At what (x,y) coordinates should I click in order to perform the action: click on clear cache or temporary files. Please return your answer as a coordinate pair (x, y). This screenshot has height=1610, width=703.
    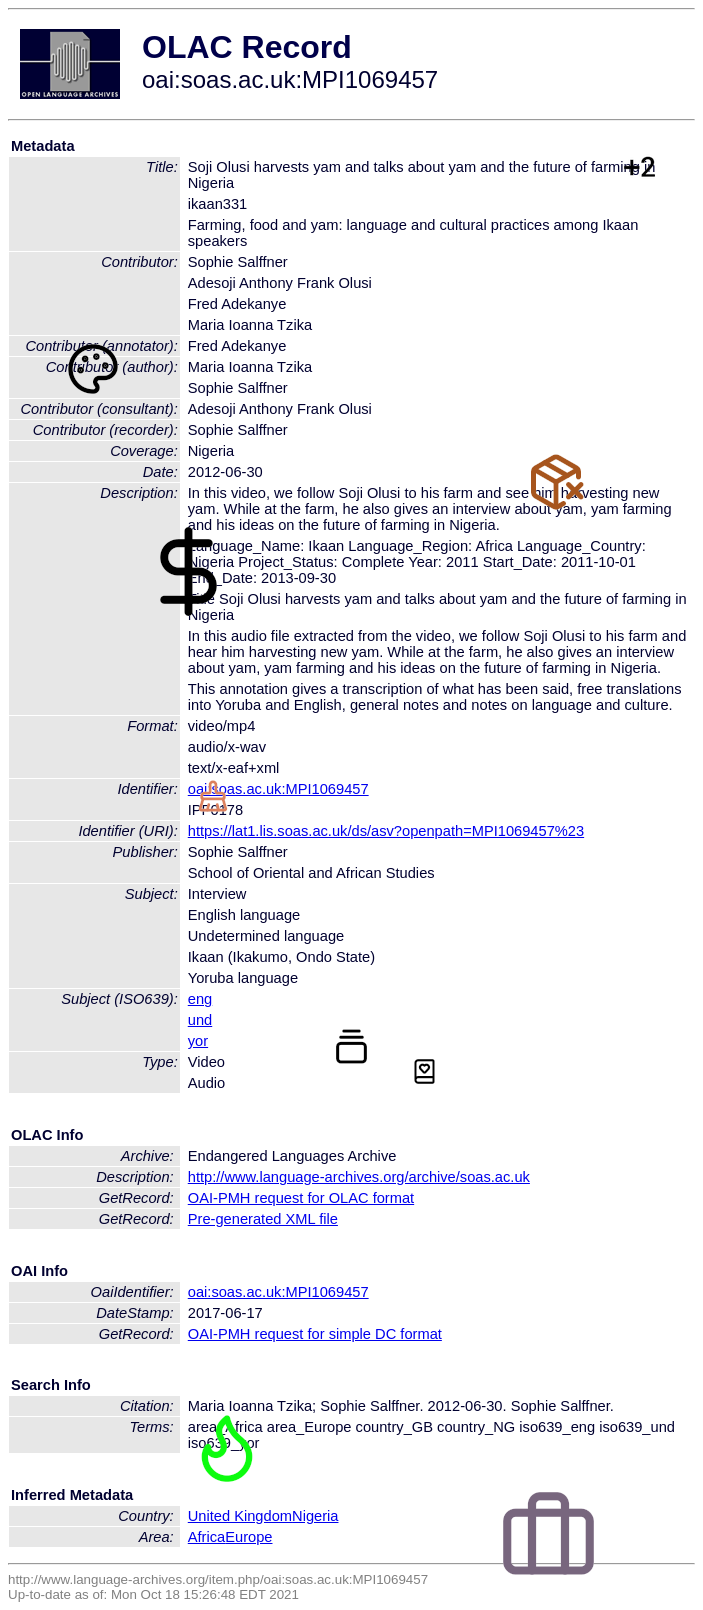
    Looking at the image, I should click on (213, 796).